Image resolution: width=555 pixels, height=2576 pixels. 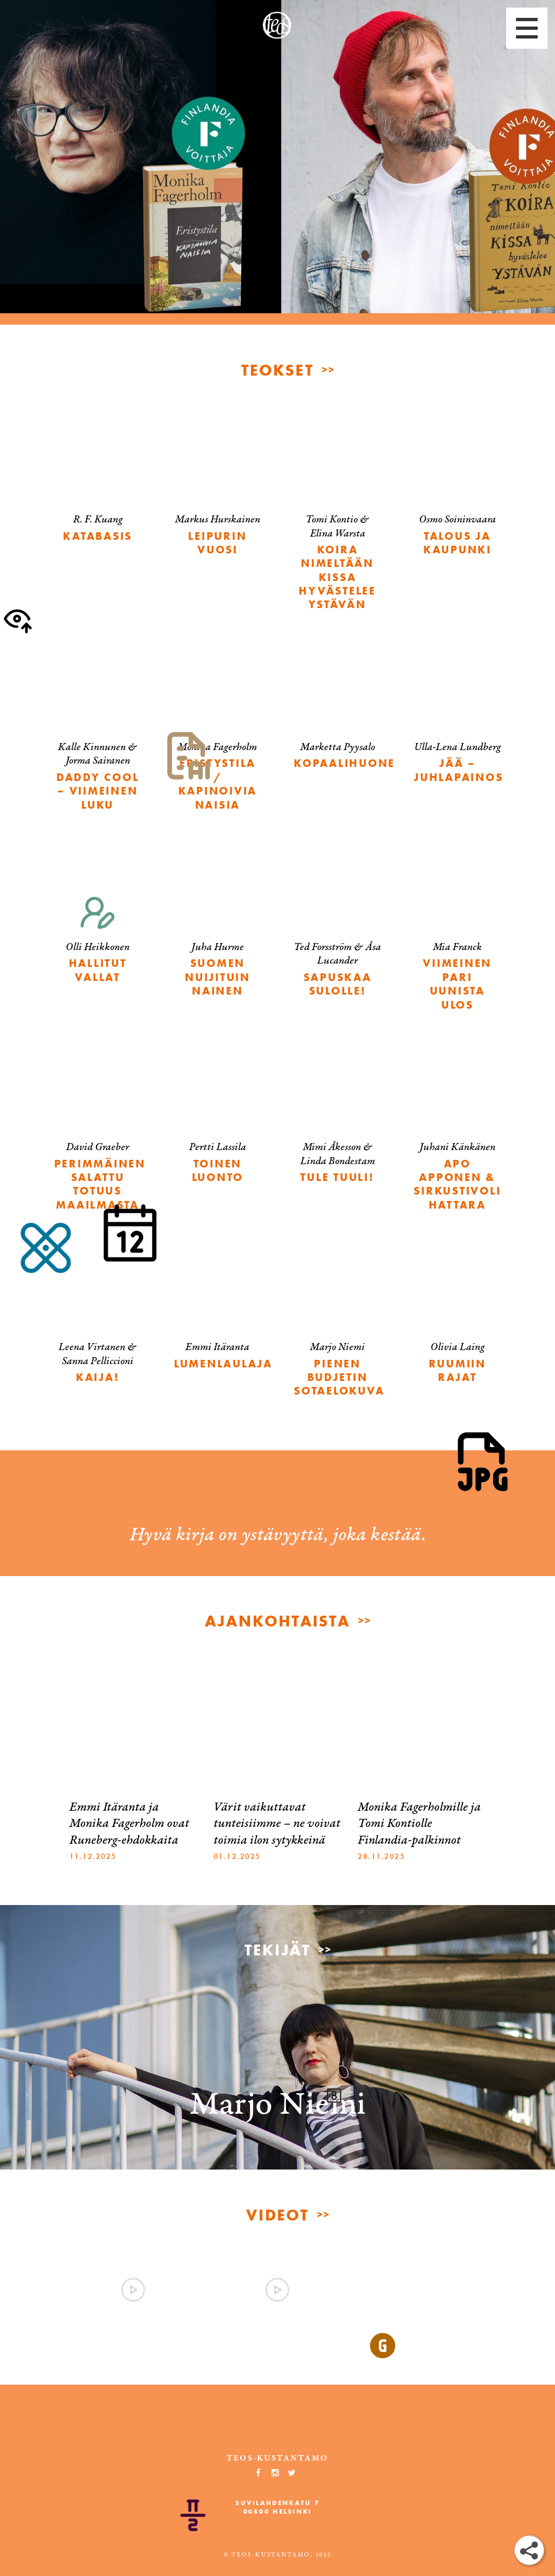 What do you see at coordinates (193, 2515) in the screenshot?
I see `represents the mathematical constant π/2 (pi divided by 2)` at bounding box center [193, 2515].